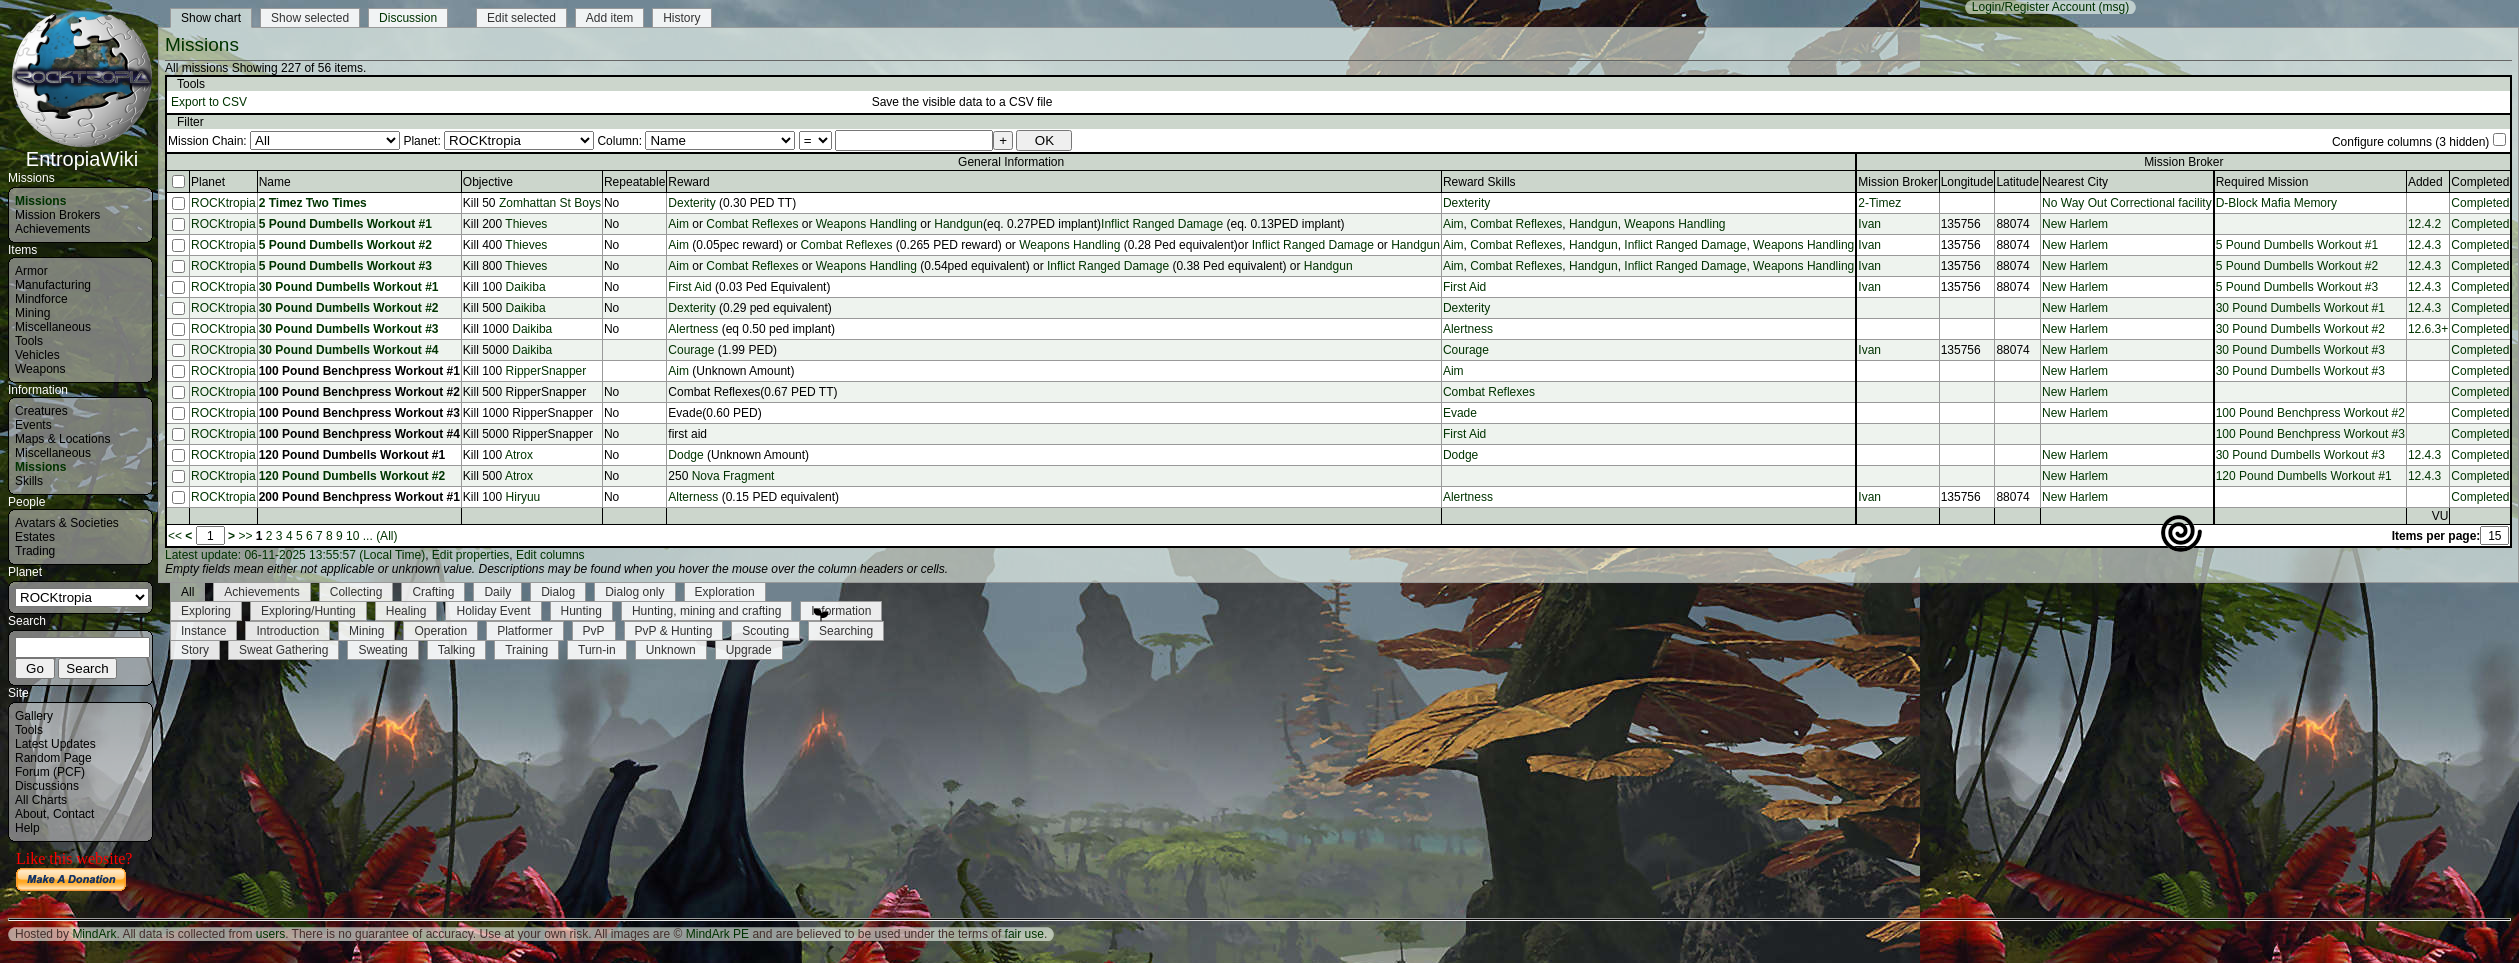 This screenshot has width=2519, height=963. Describe the element at coordinates (2181, 533) in the screenshot. I see `indicates loading or processing in progress` at that location.